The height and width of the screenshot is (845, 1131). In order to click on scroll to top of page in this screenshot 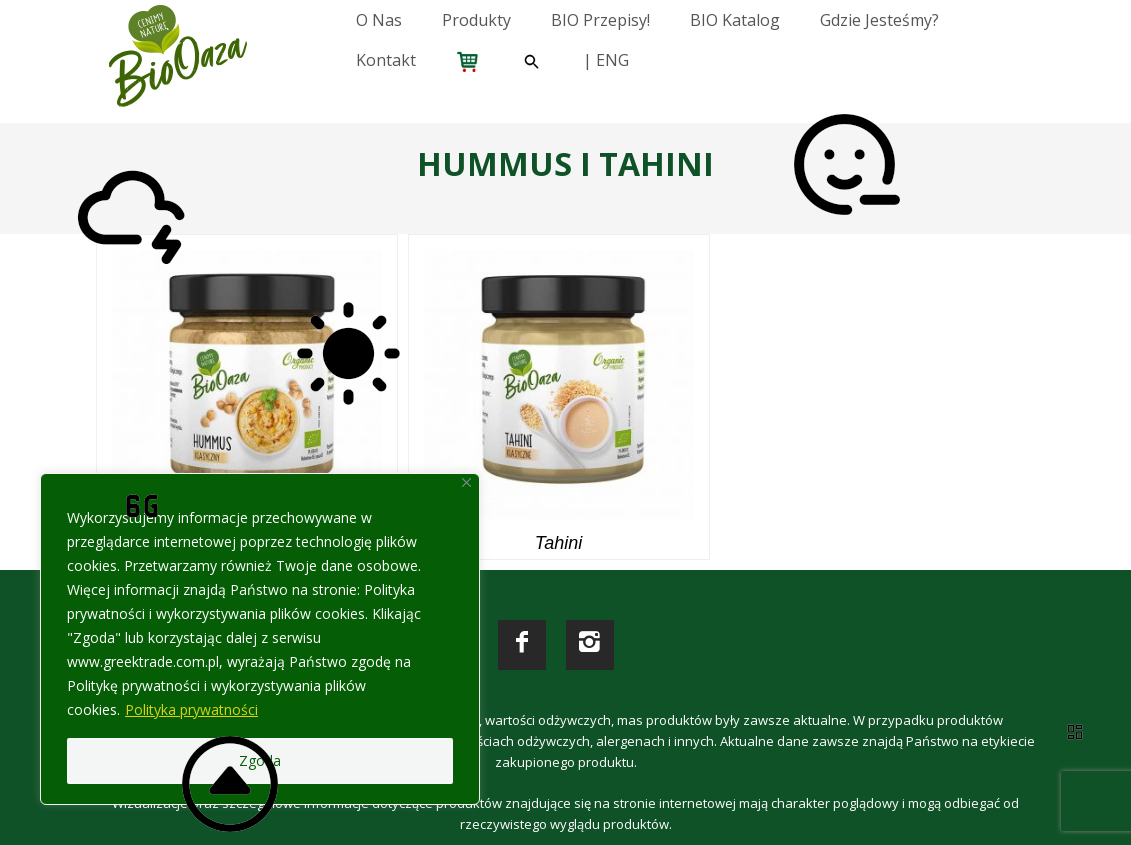, I will do `click(230, 784)`.